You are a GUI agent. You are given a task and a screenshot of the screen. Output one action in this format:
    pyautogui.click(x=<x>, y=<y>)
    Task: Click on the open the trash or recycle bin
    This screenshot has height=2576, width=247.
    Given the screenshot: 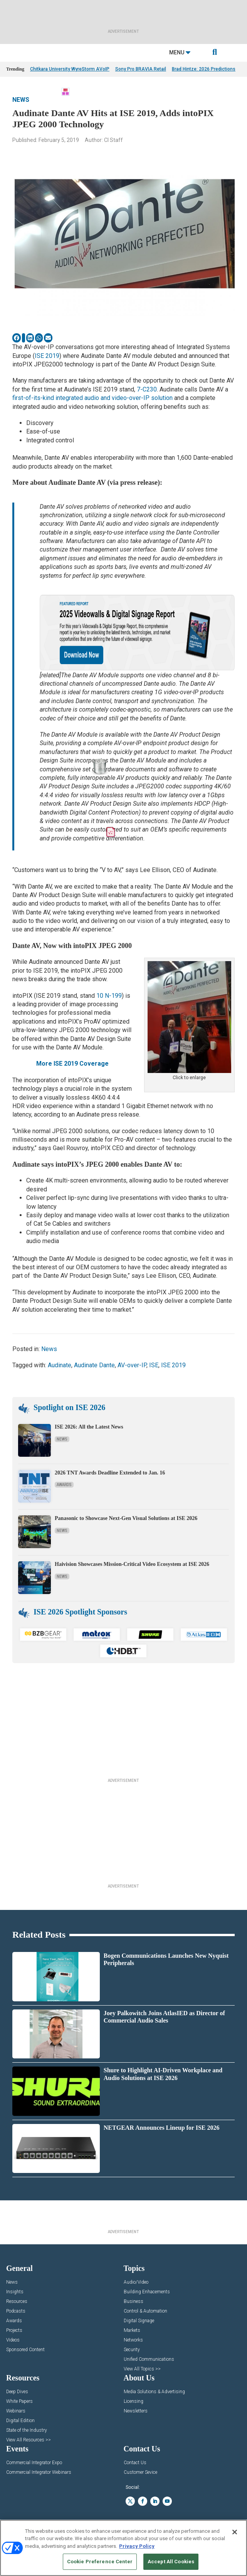 What is the action you would take?
    pyautogui.click(x=99, y=766)
    